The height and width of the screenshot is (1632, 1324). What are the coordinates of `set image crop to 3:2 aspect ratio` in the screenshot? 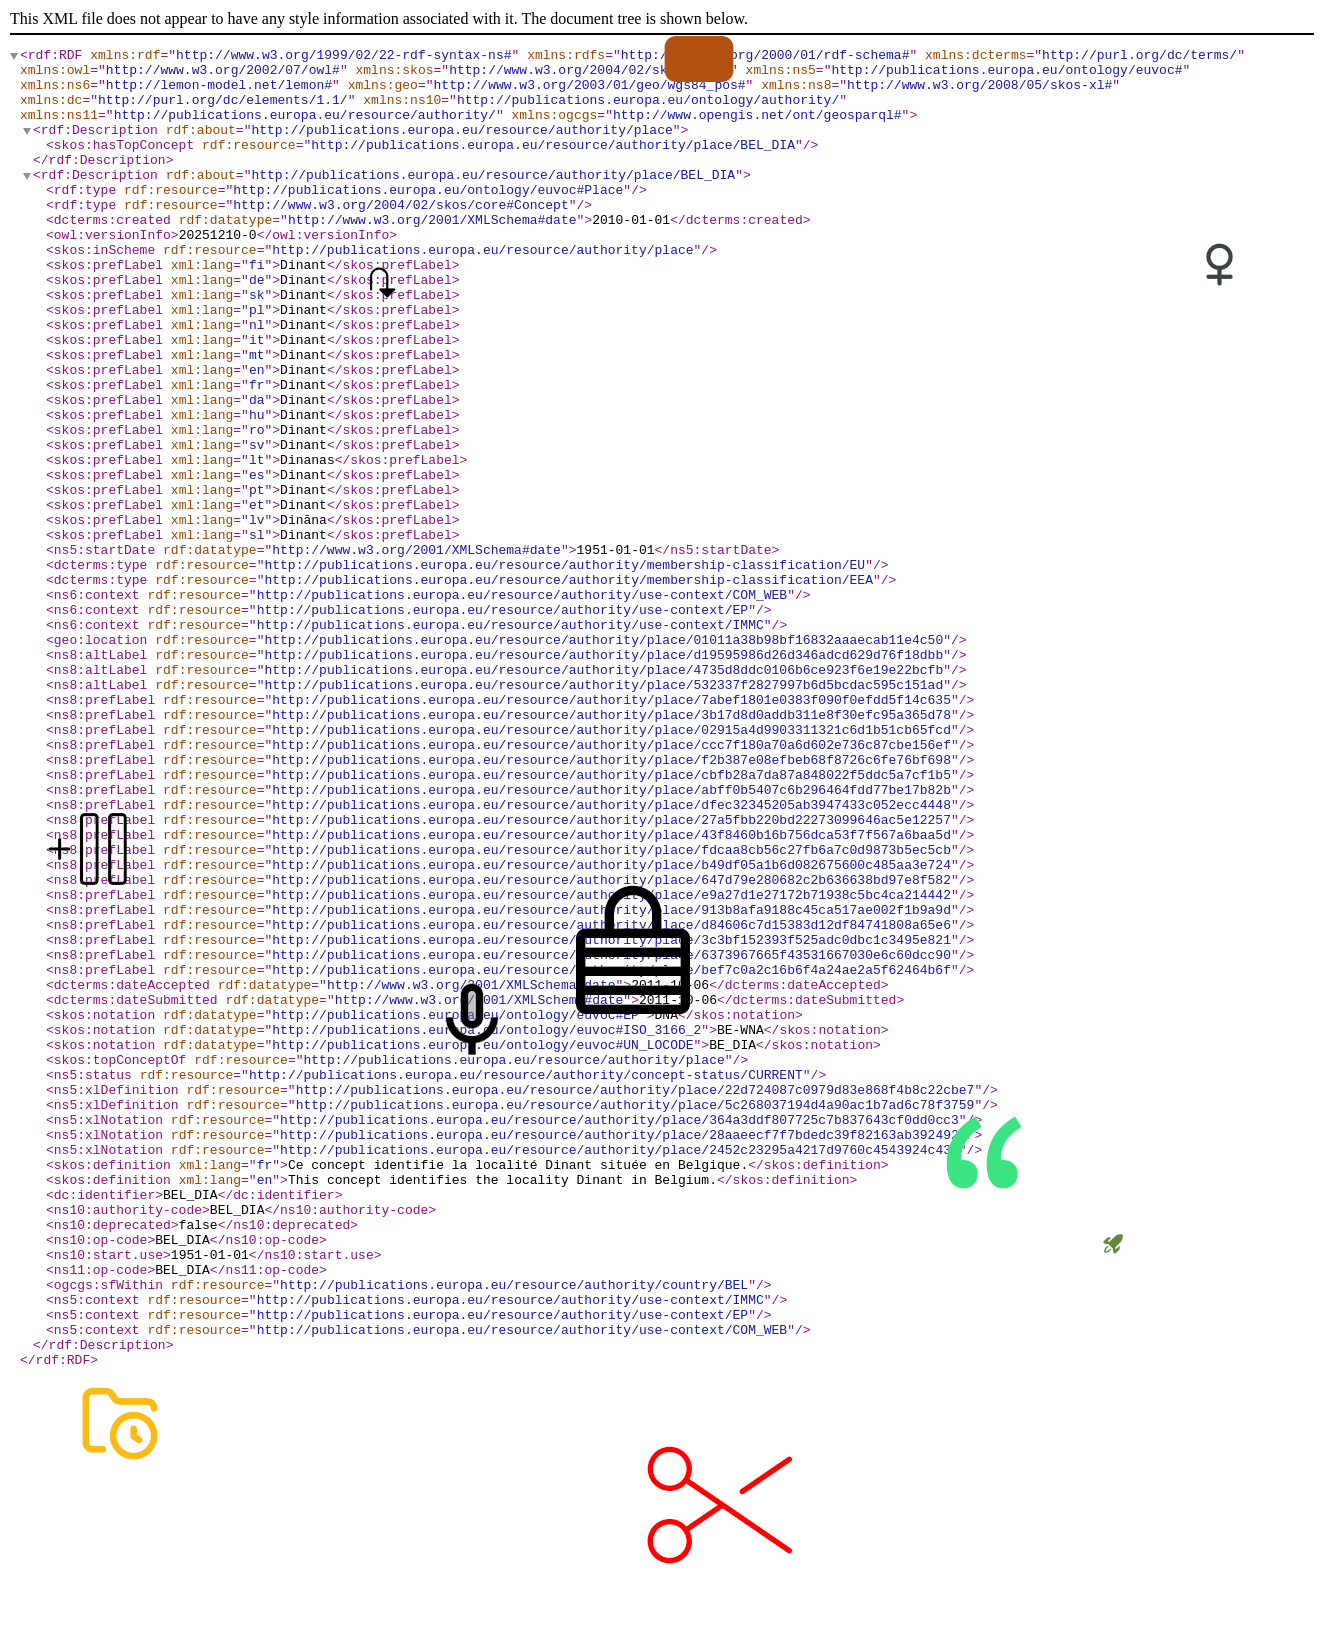 It's located at (699, 59).